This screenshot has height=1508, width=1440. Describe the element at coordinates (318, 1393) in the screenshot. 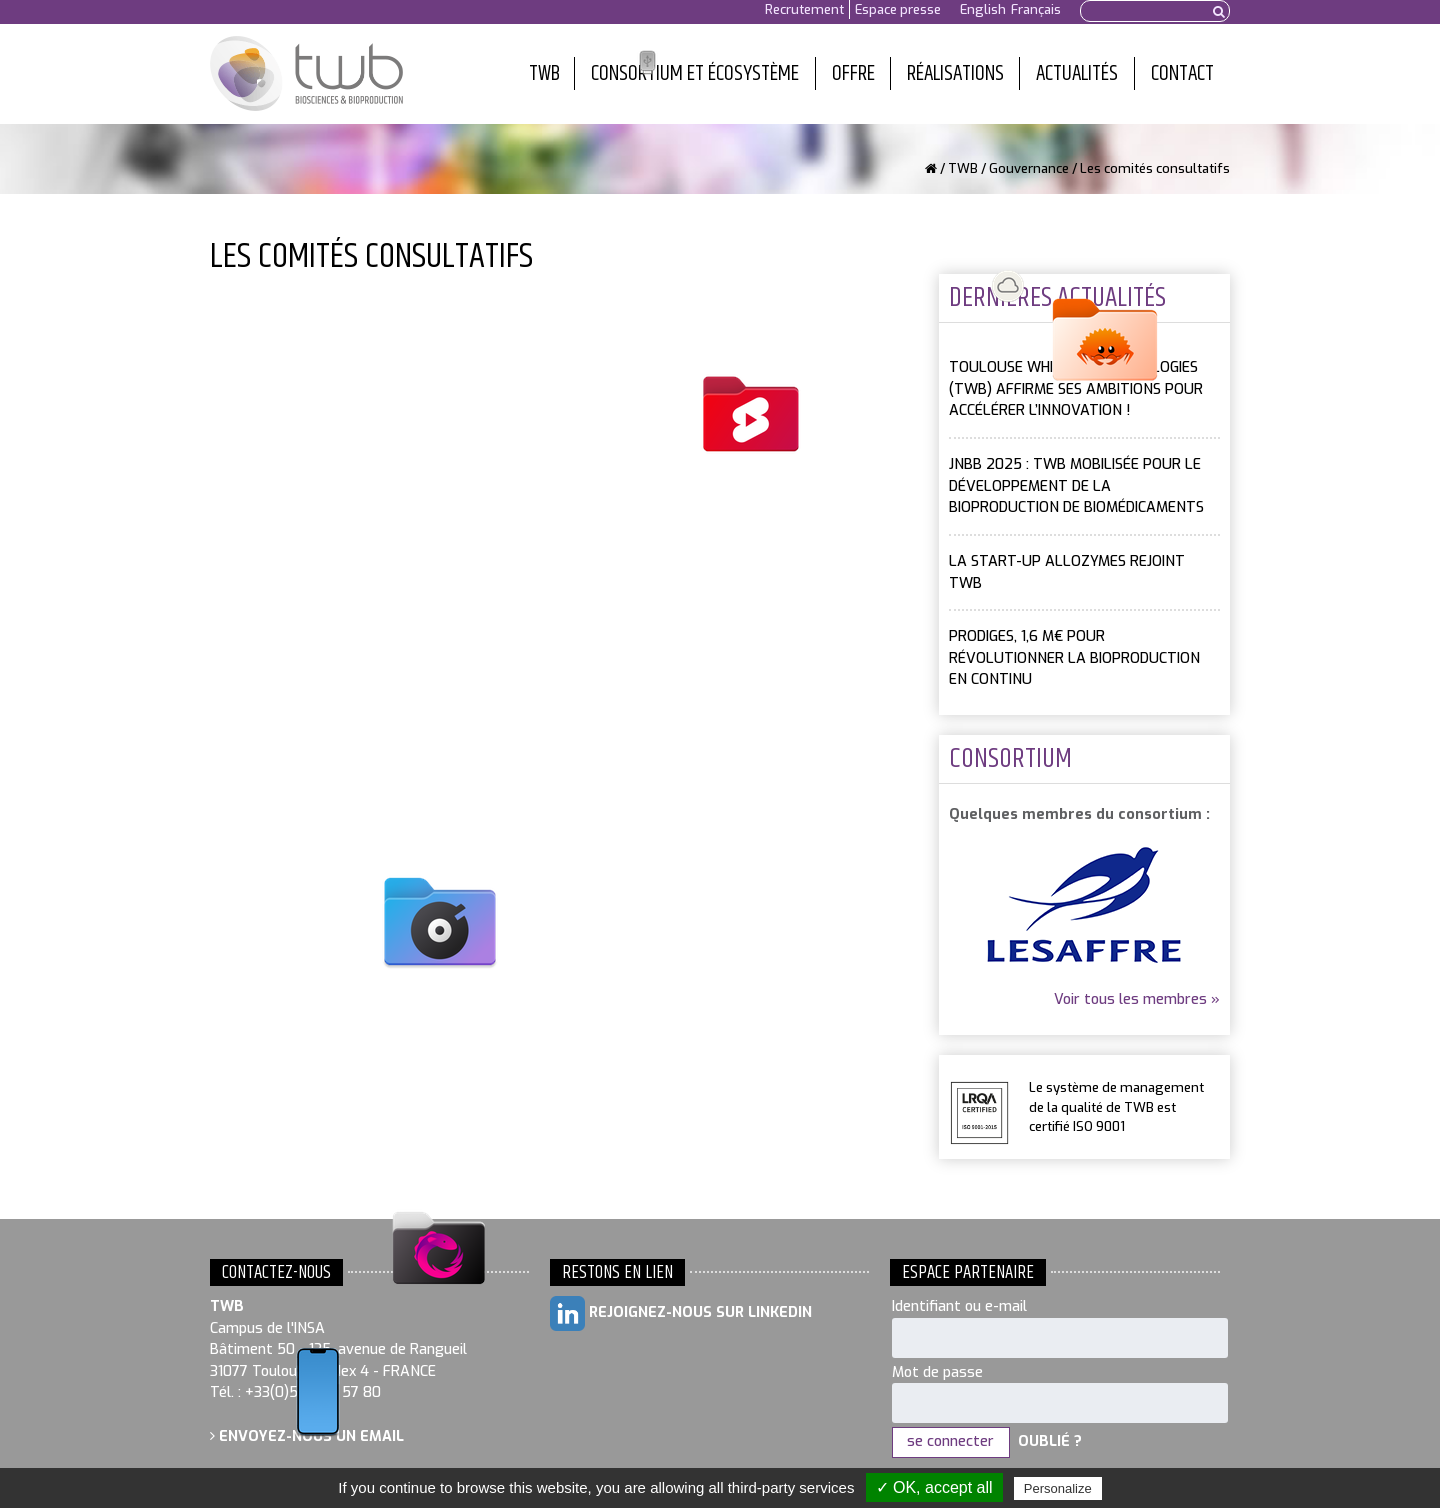

I see `iPhone 13 device icon` at that location.